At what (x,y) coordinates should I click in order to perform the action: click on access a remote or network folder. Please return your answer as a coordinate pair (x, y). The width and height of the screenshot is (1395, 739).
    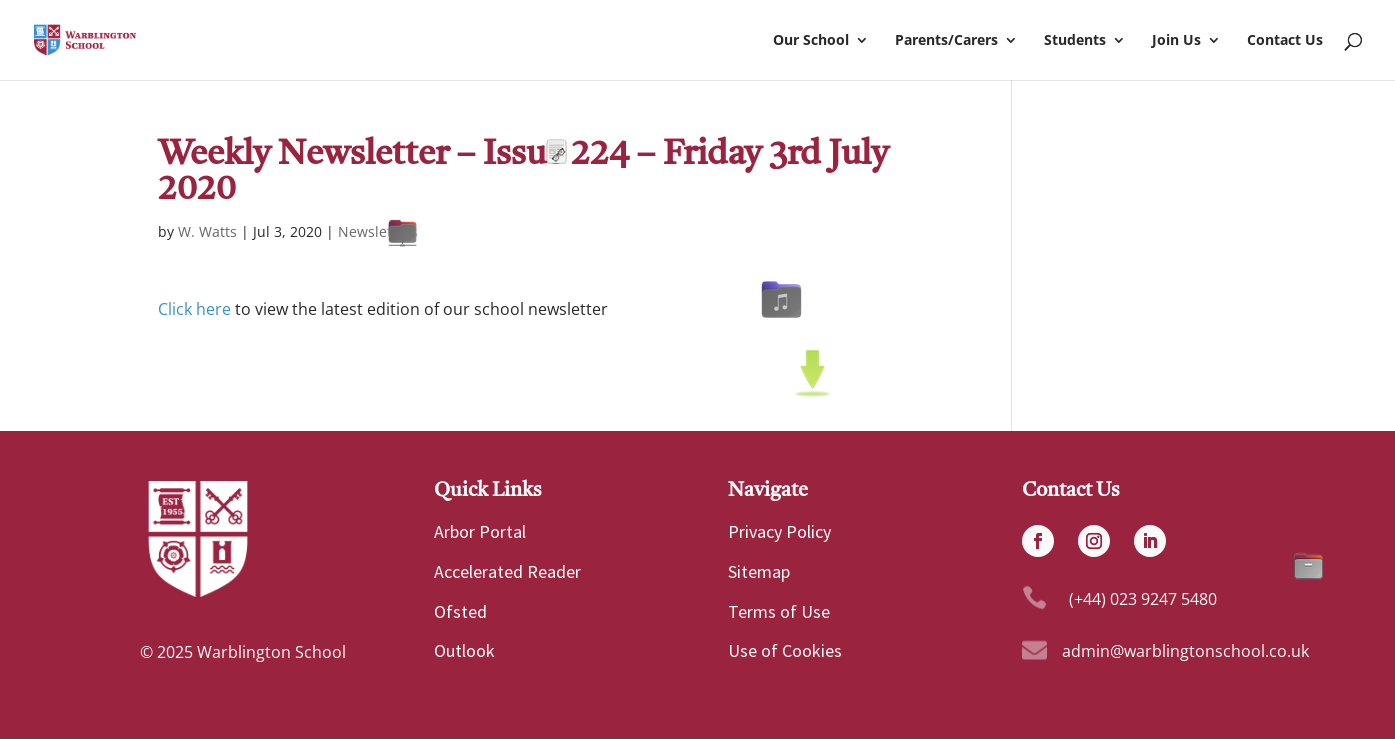
    Looking at the image, I should click on (402, 232).